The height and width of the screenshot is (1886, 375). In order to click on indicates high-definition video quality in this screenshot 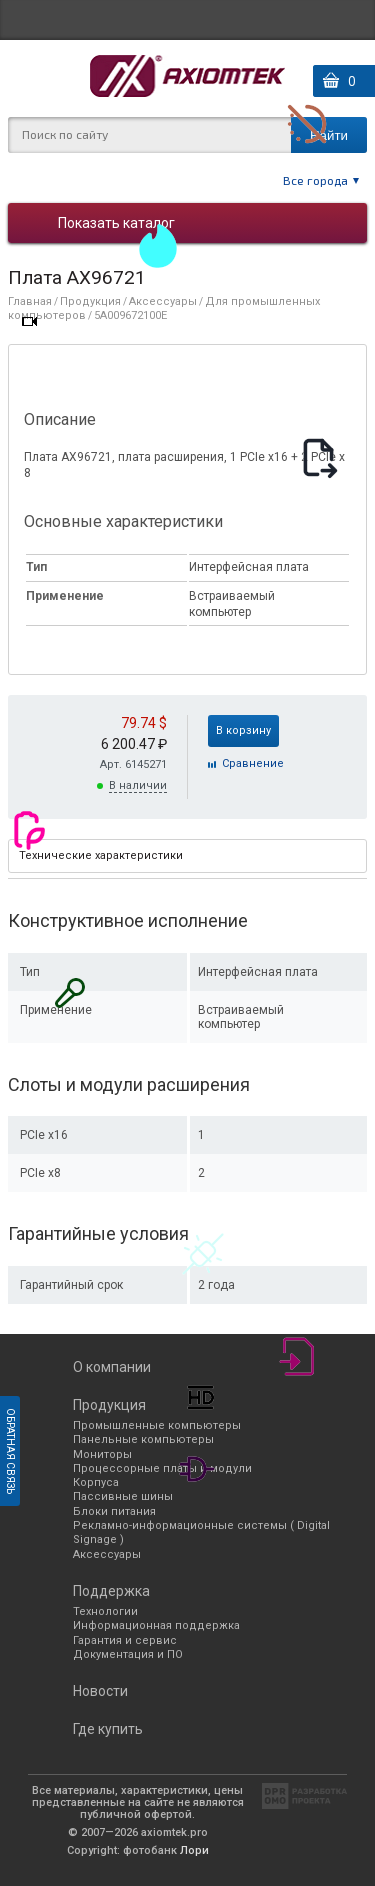, I will do `click(200, 1397)`.